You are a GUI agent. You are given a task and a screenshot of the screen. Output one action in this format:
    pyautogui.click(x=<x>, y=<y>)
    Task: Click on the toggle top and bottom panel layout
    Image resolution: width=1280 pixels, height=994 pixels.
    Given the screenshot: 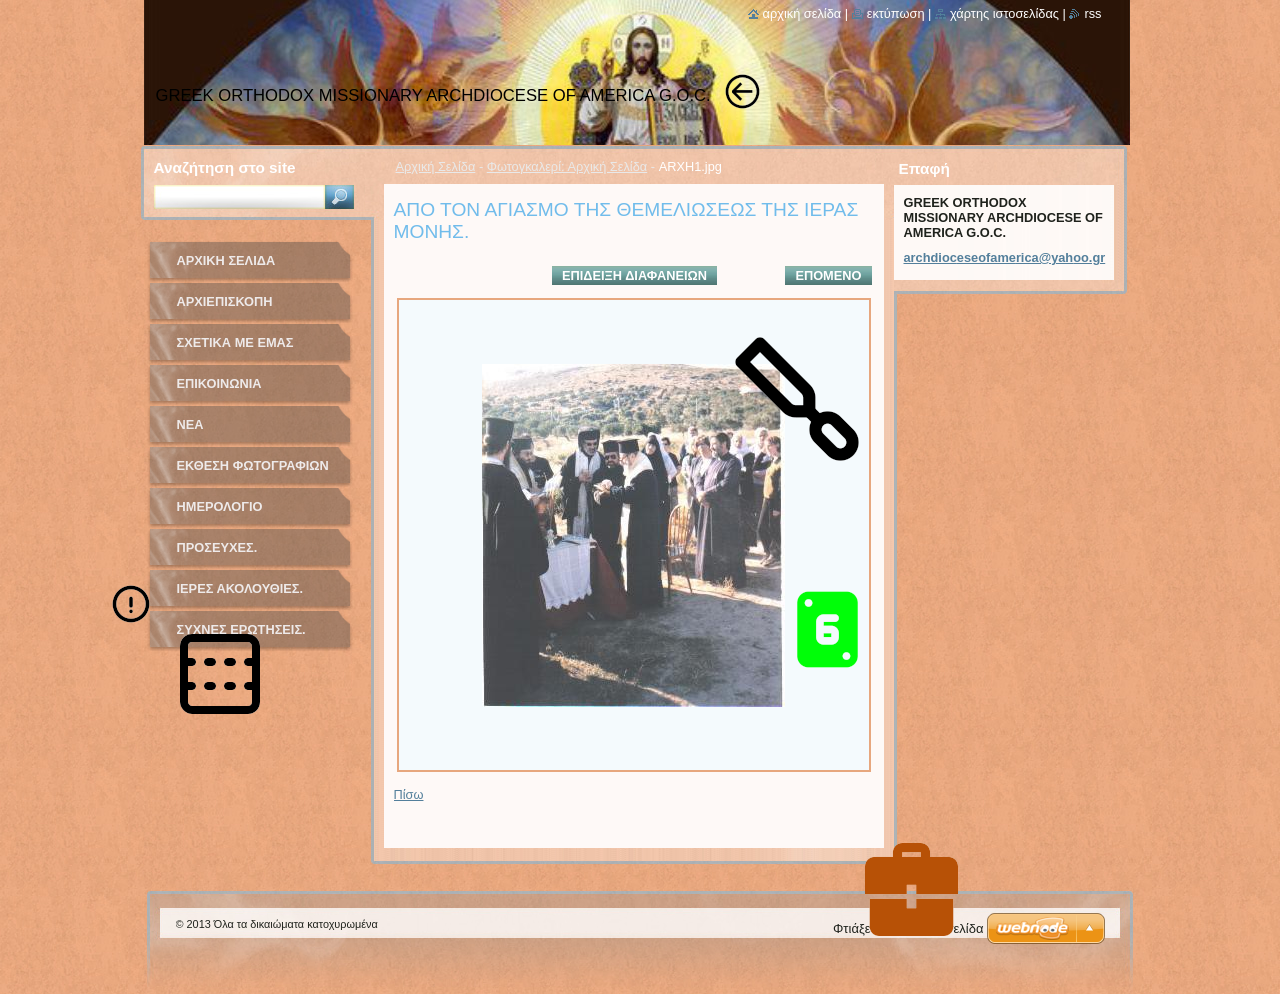 What is the action you would take?
    pyautogui.click(x=220, y=674)
    